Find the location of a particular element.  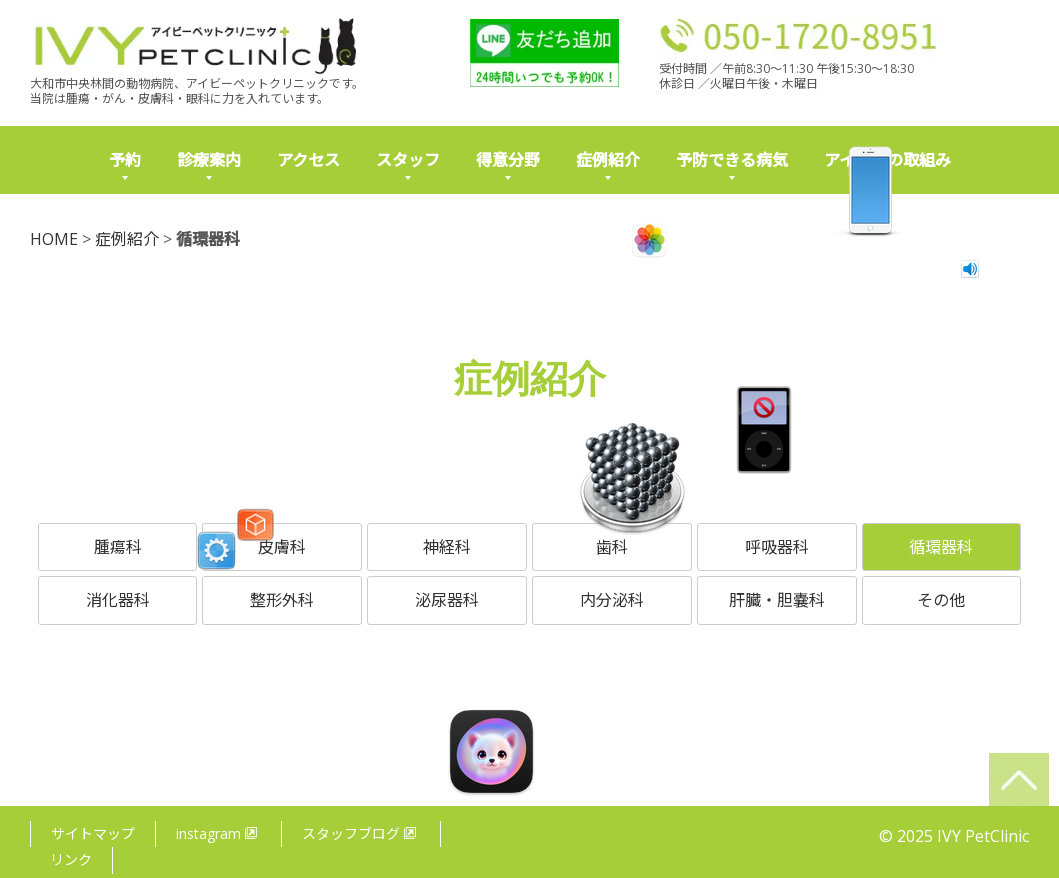

open the photos app is located at coordinates (649, 239).